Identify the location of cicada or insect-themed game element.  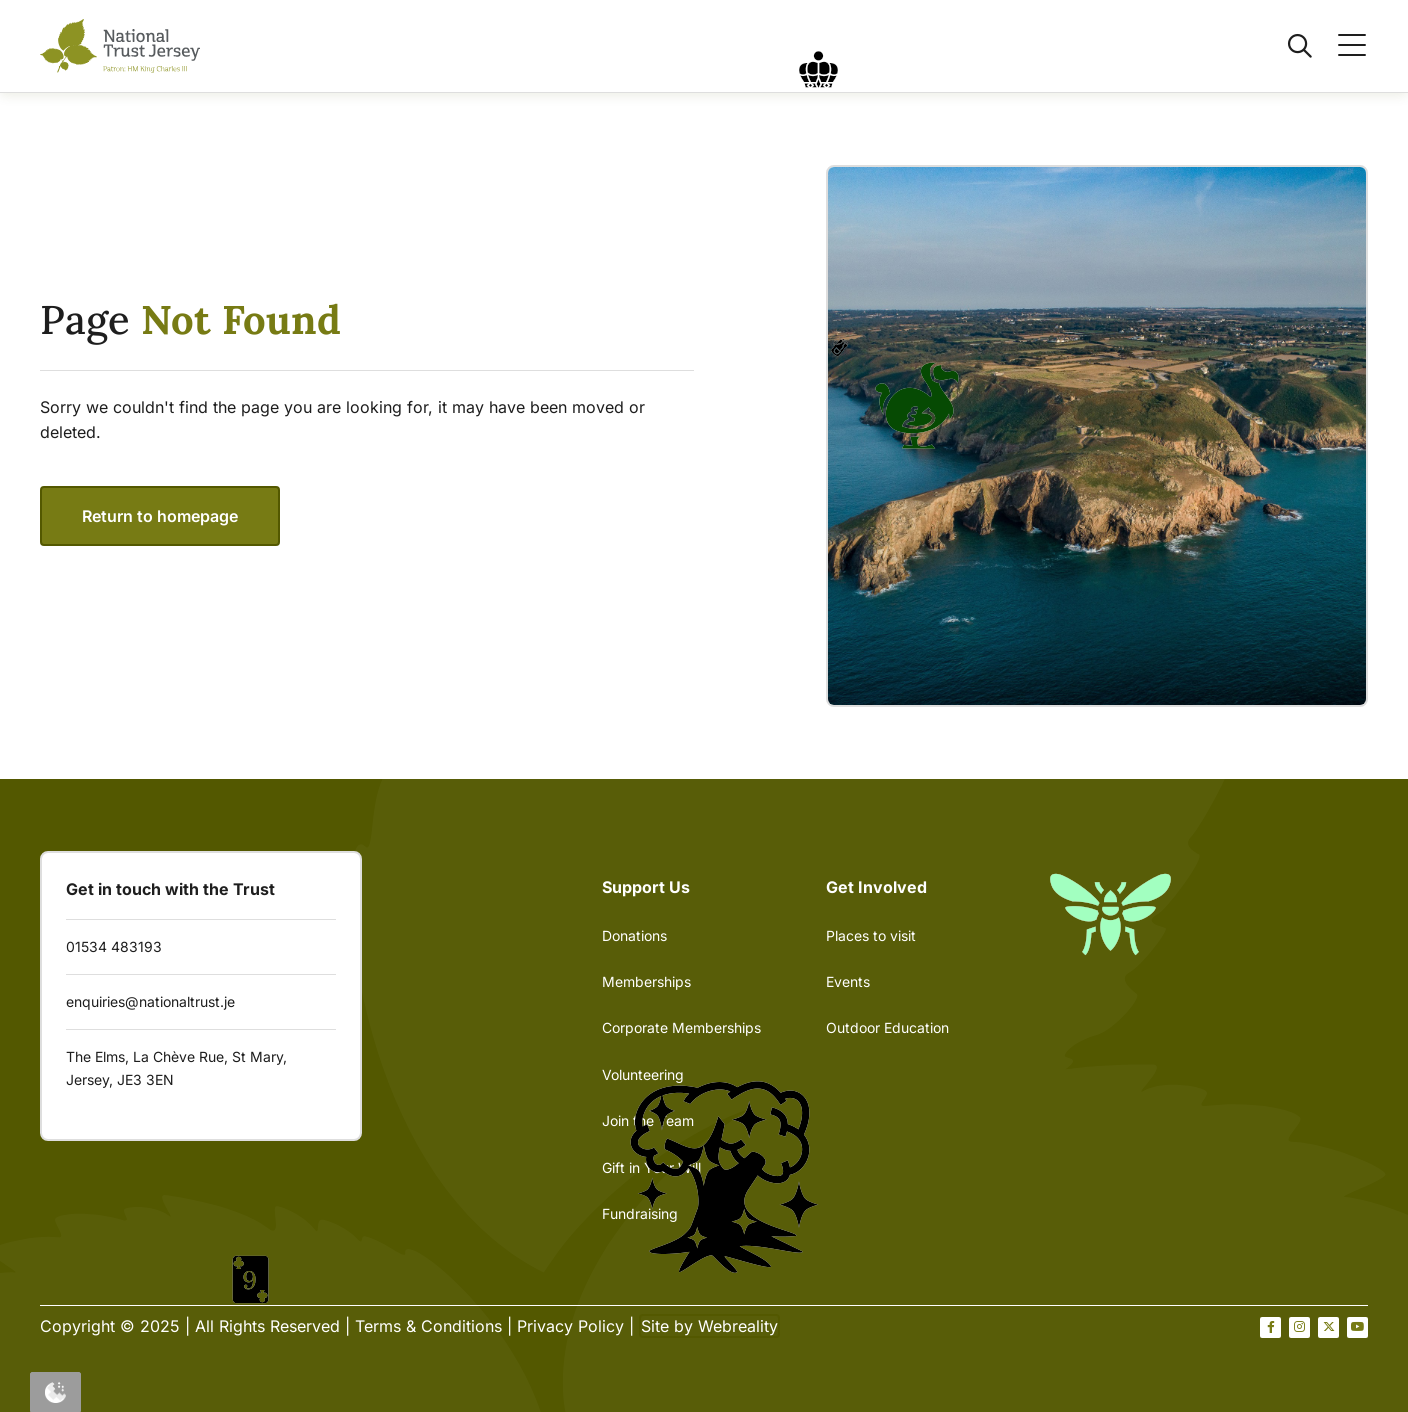
(1110, 914).